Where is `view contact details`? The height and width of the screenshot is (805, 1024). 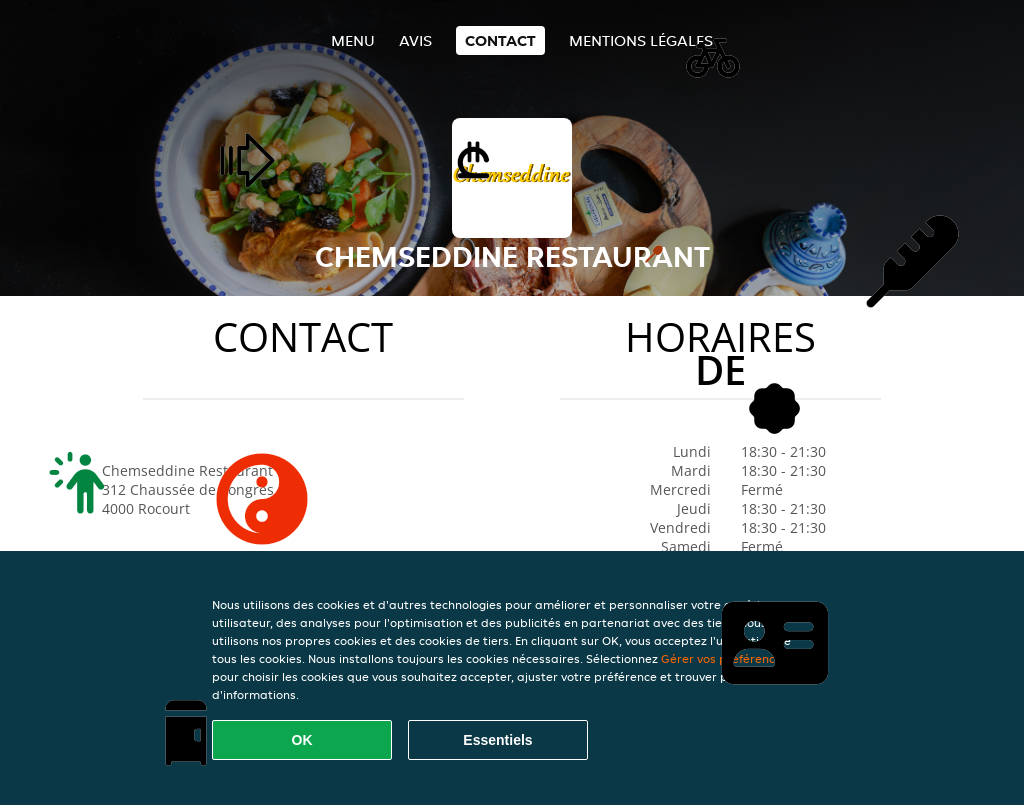 view contact details is located at coordinates (775, 643).